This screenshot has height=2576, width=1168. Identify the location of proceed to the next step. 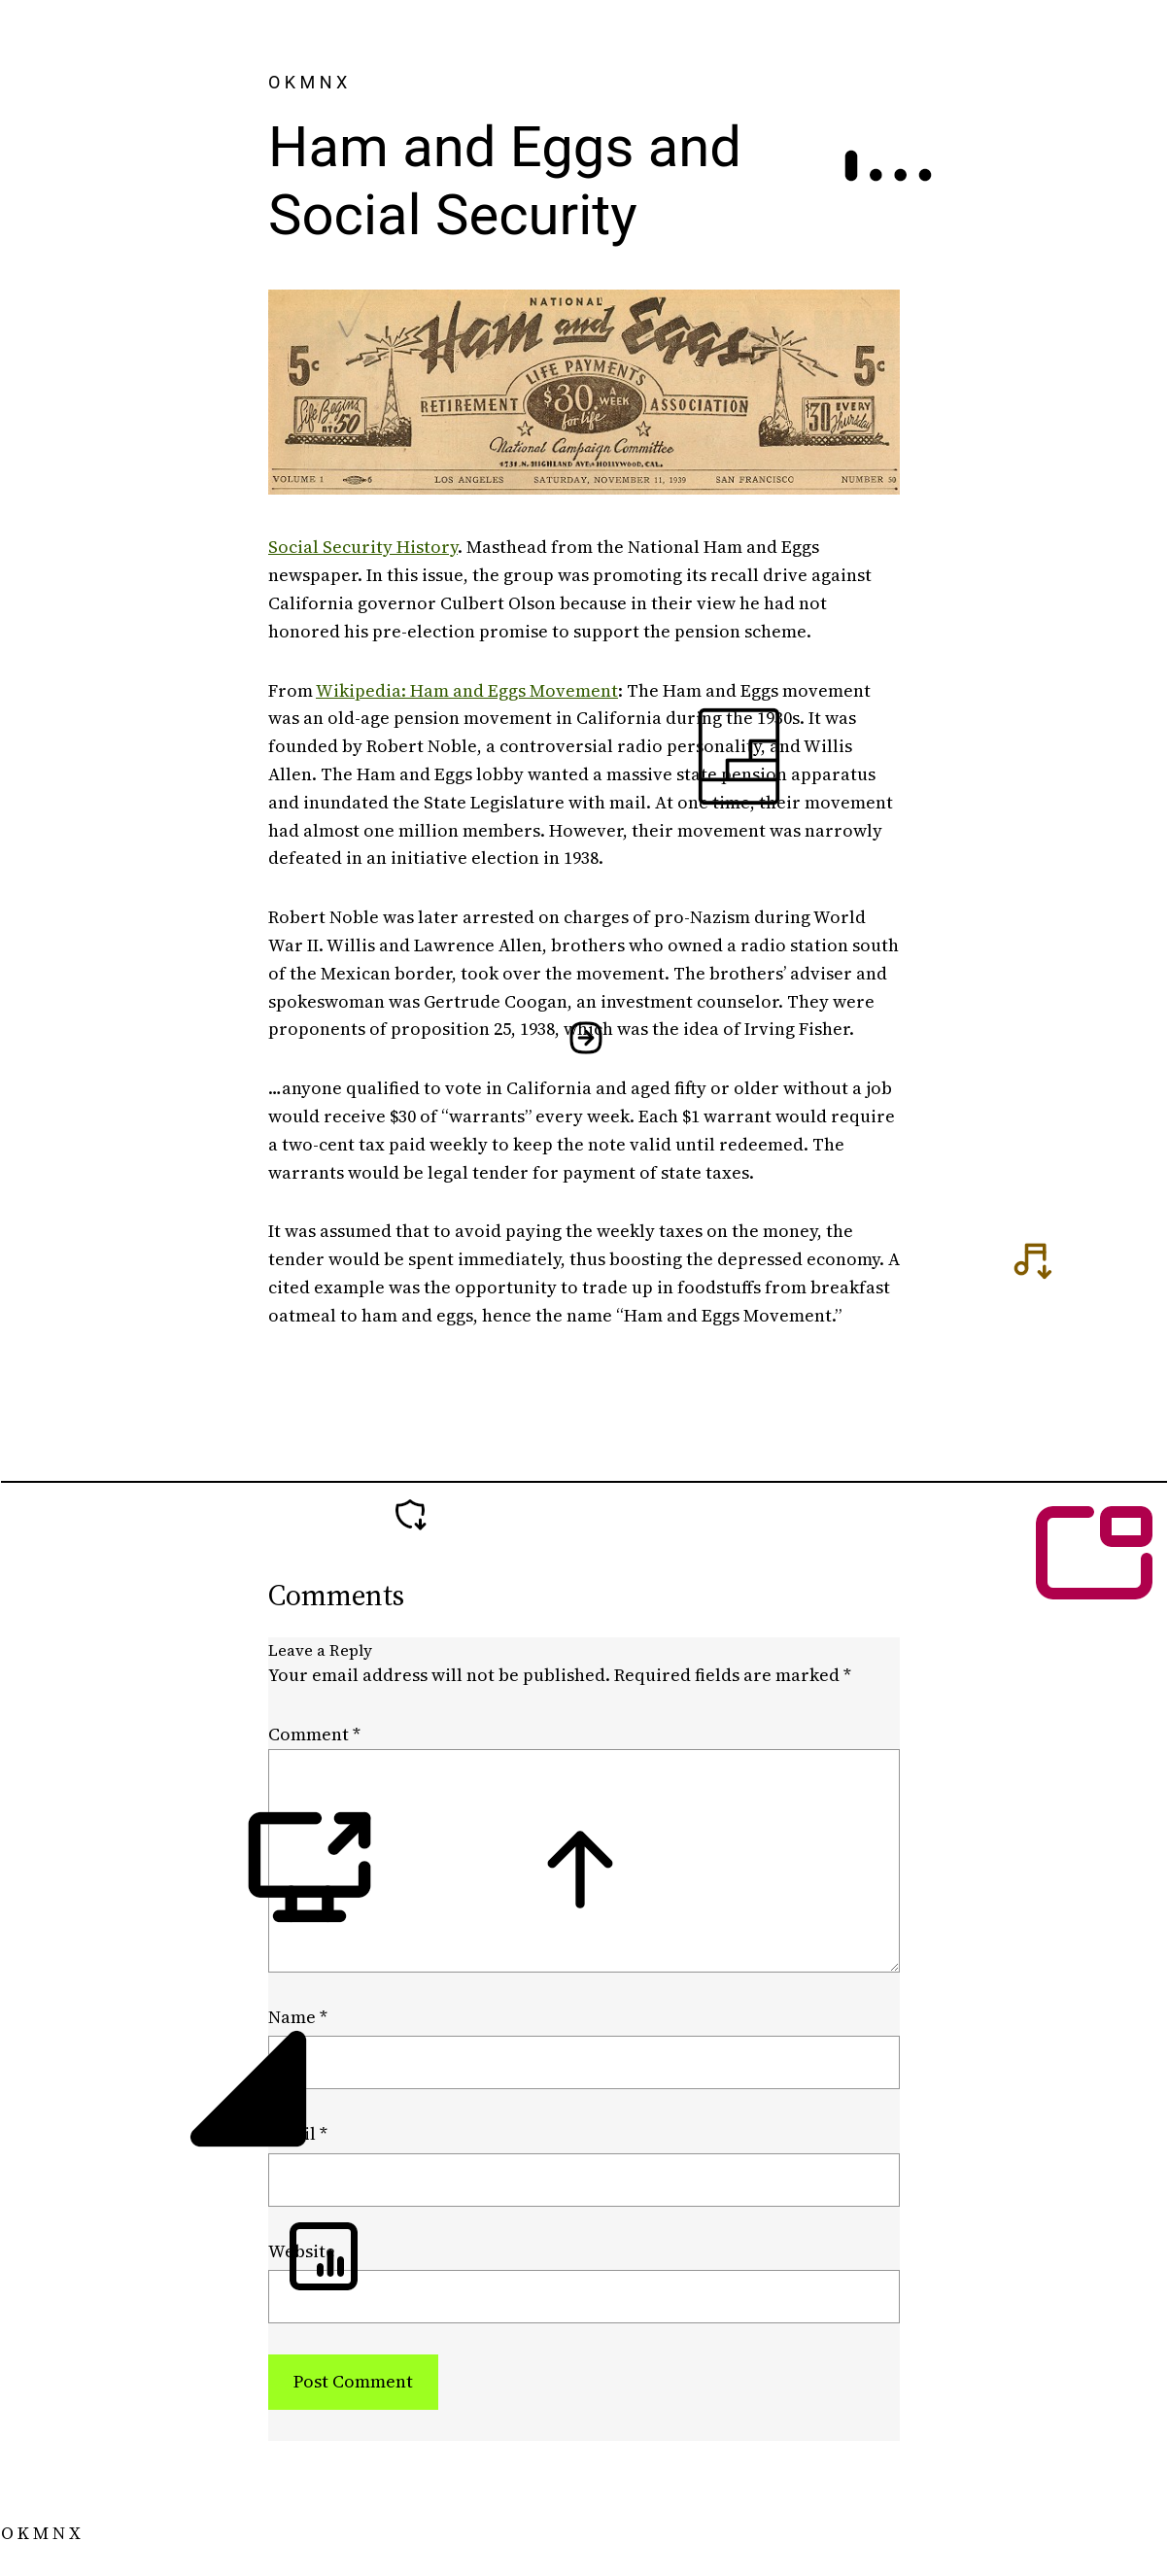
(586, 1038).